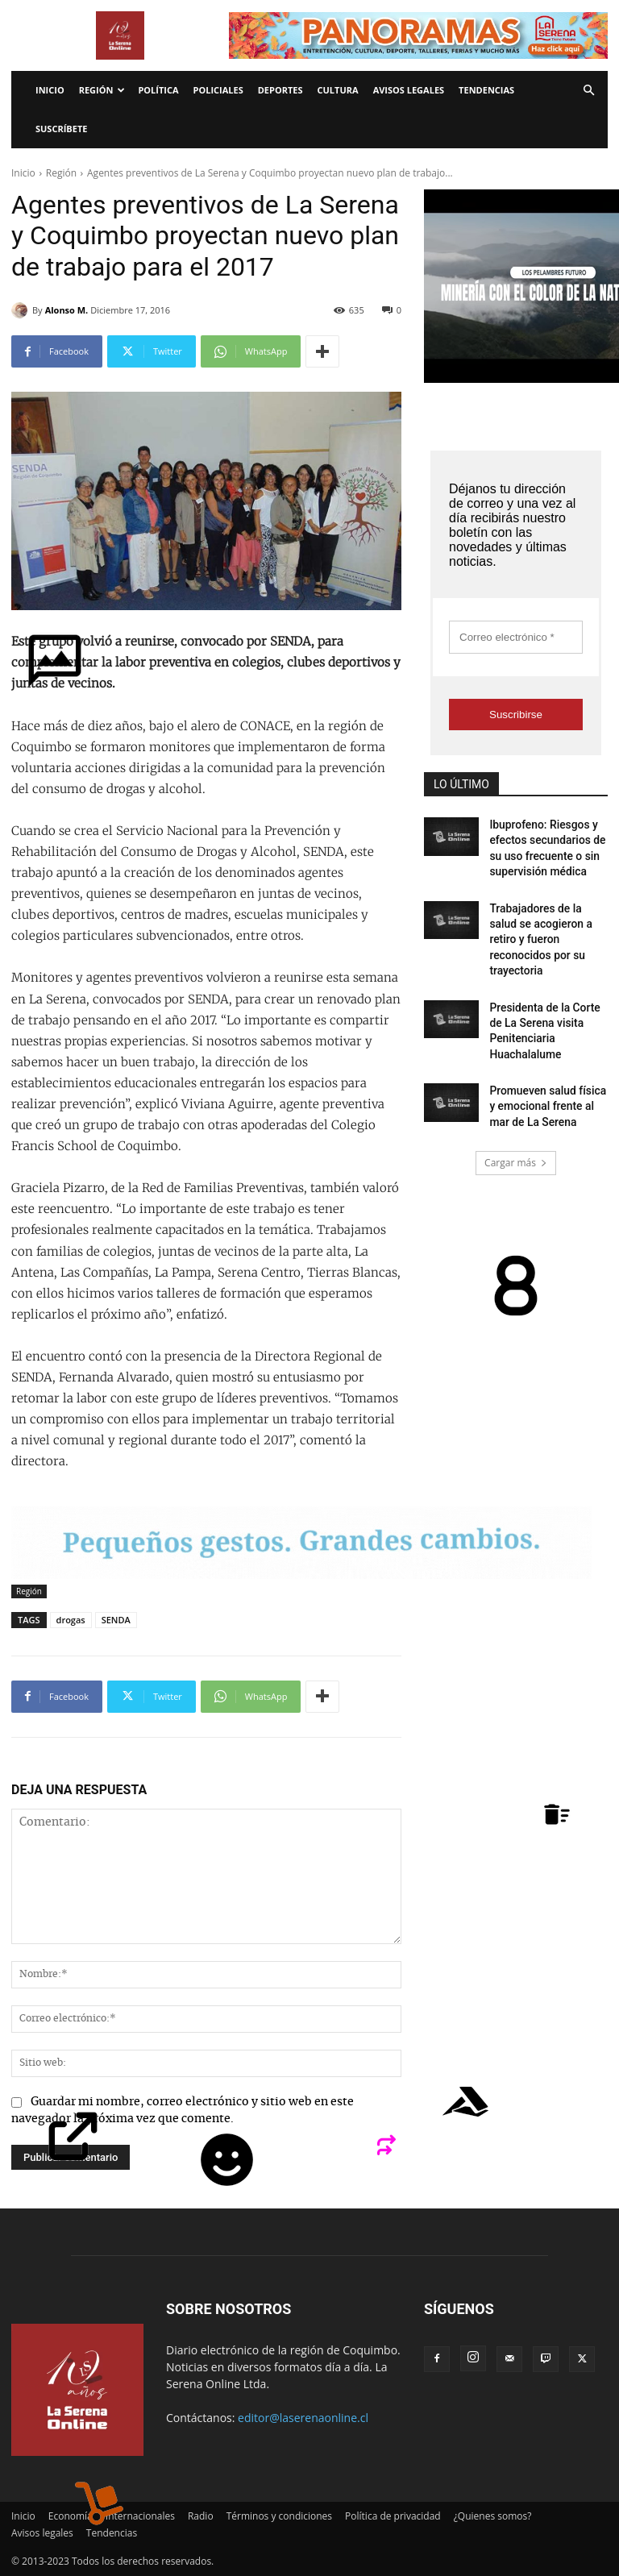  I want to click on add an emoji or reaction, so click(226, 2159).